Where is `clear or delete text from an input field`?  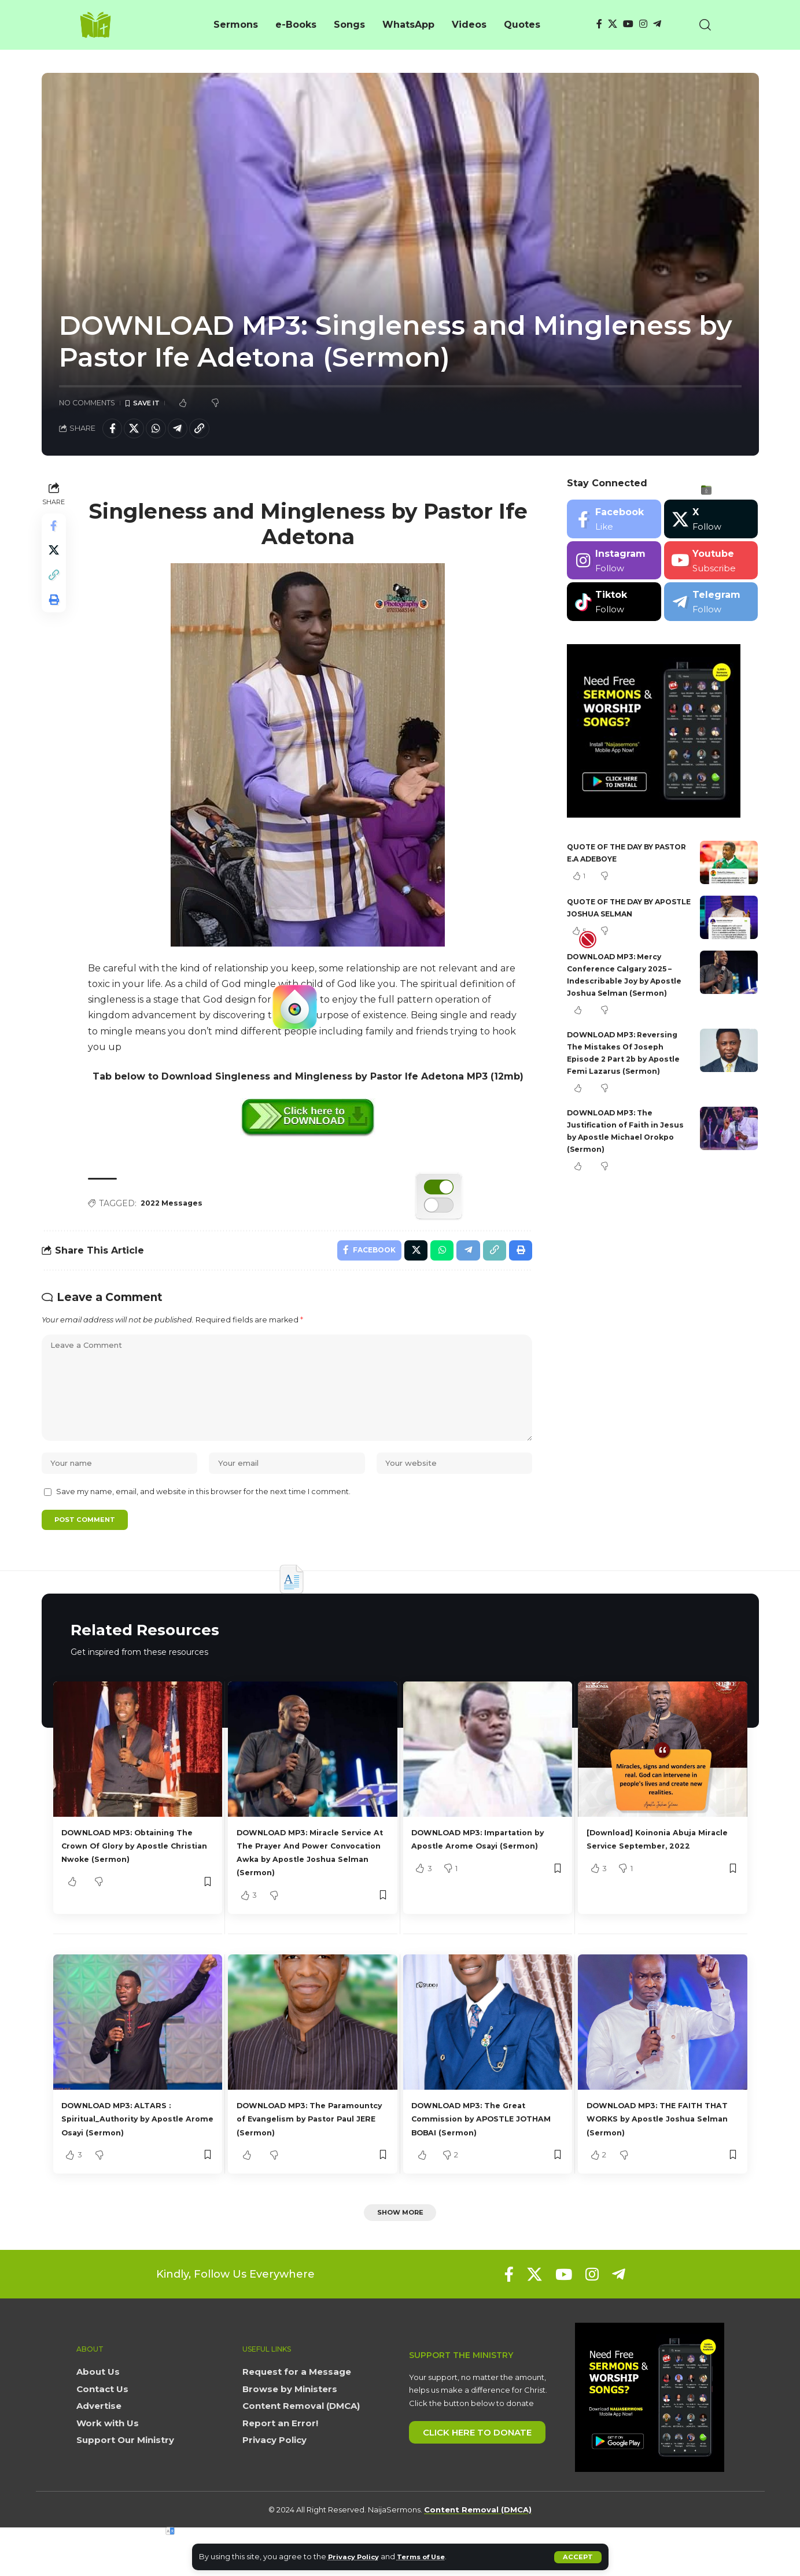 clear or delete text from an input field is located at coordinates (588, 940).